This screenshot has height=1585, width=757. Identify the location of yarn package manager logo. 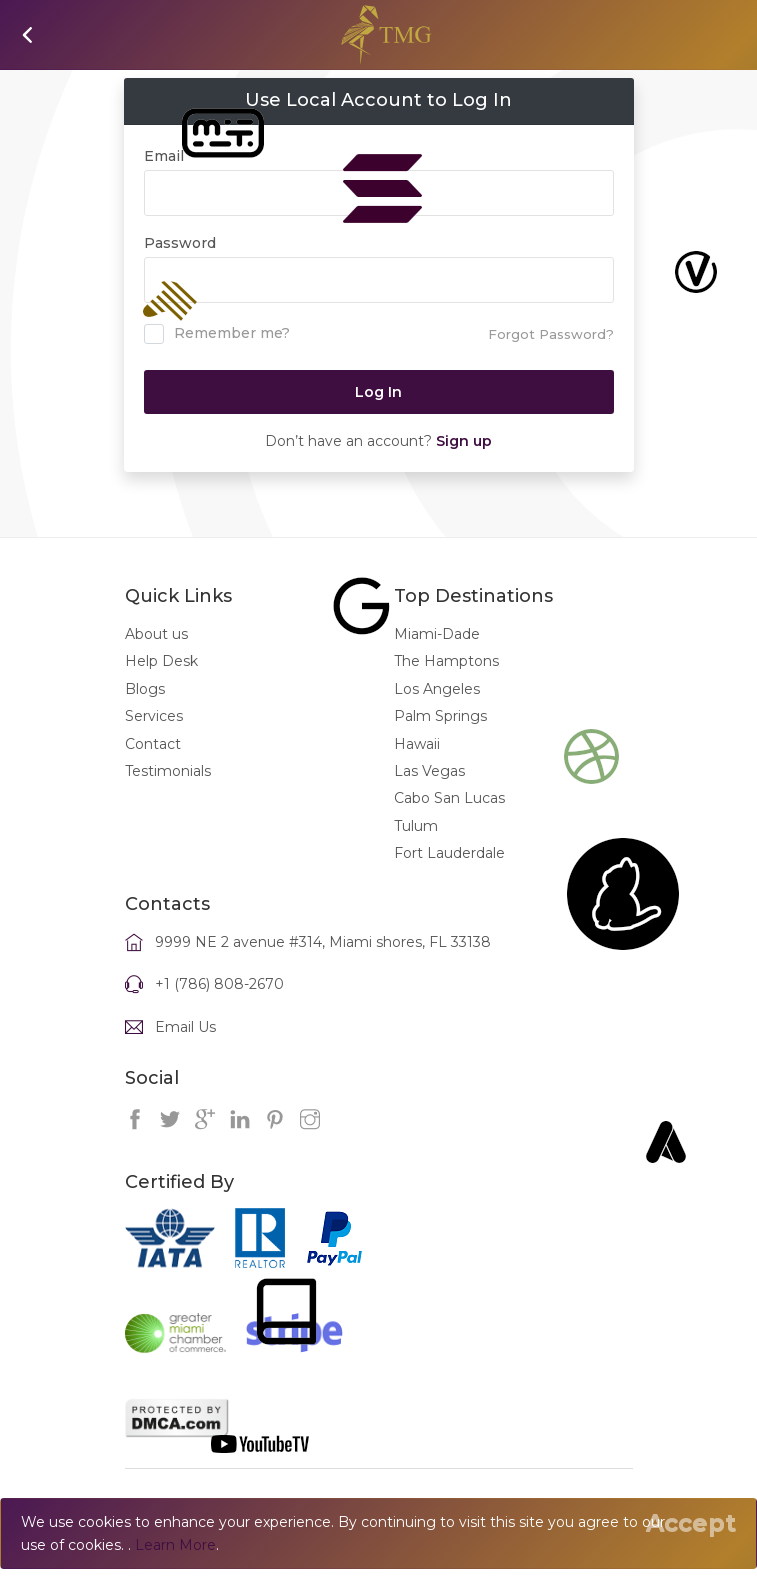
(623, 894).